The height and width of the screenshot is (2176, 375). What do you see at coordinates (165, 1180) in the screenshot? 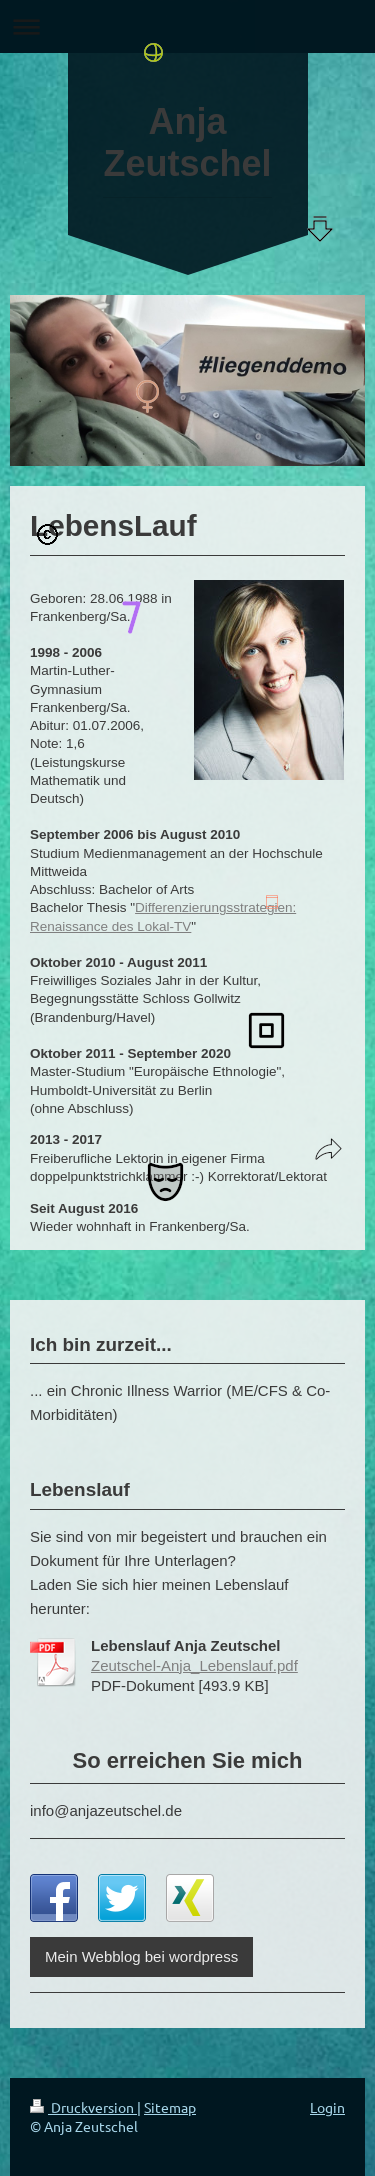
I see `indicates a sad or negative mood/emotion` at bounding box center [165, 1180].